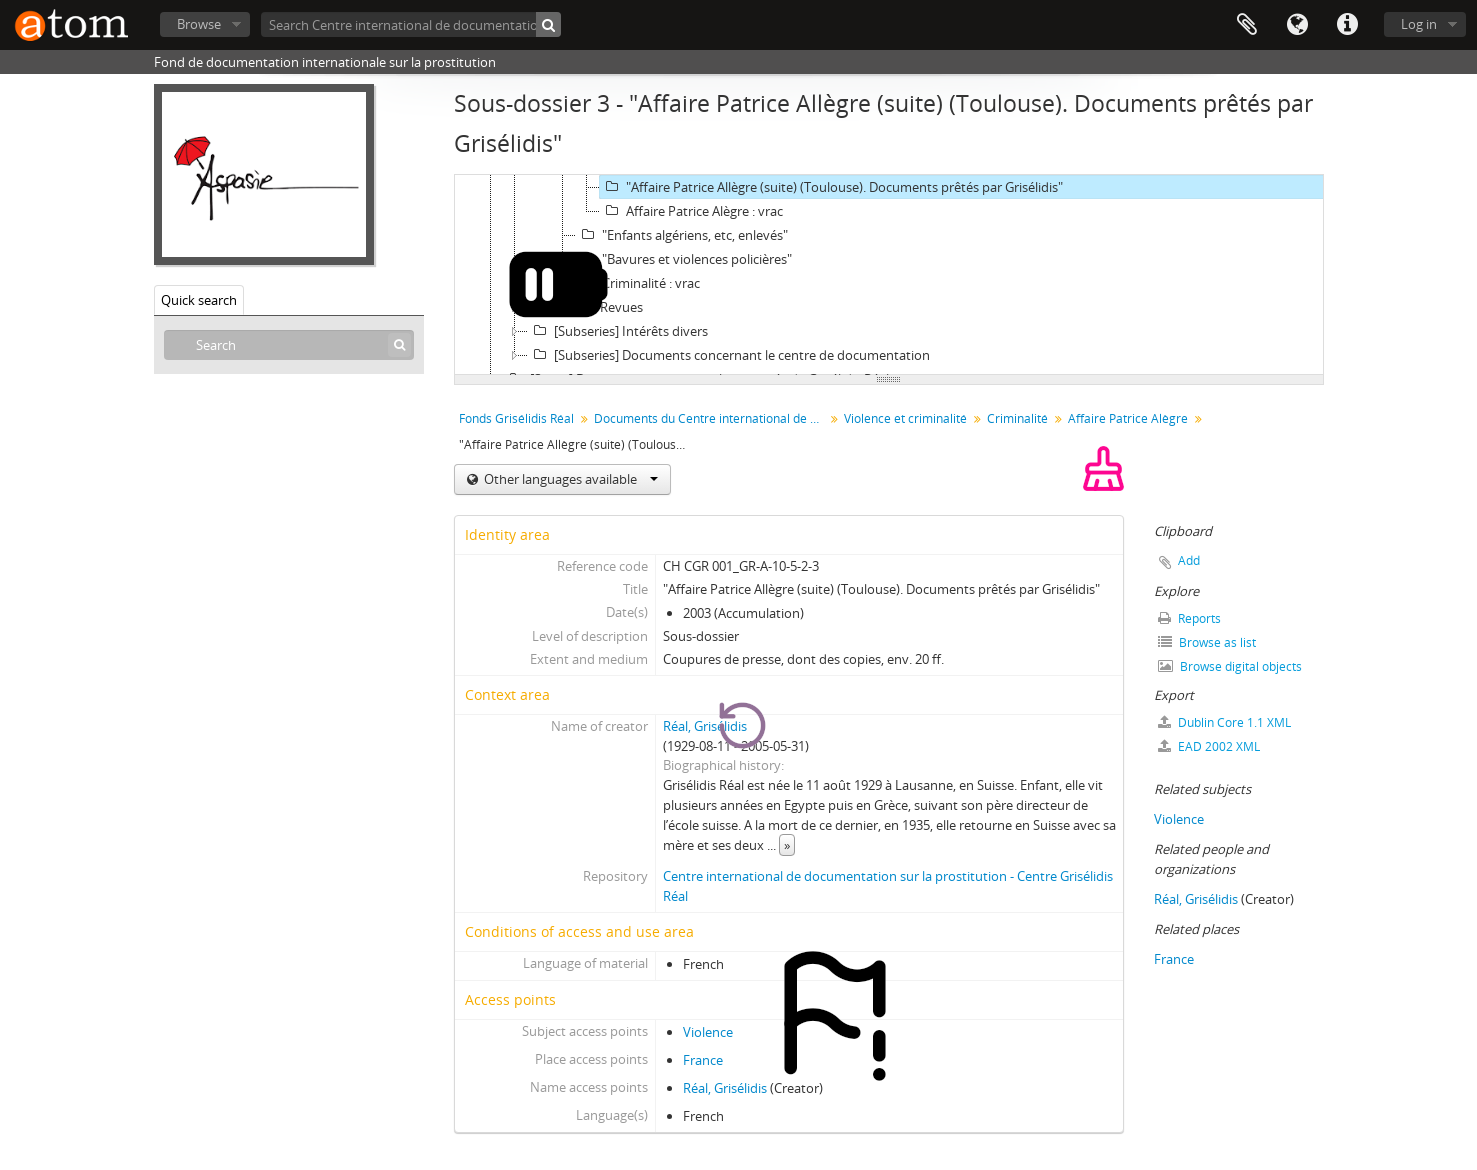 The image size is (1477, 1170). What do you see at coordinates (1103, 468) in the screenshot?
I see `clear cache or temporary files` at bounding box center [1103, 468].